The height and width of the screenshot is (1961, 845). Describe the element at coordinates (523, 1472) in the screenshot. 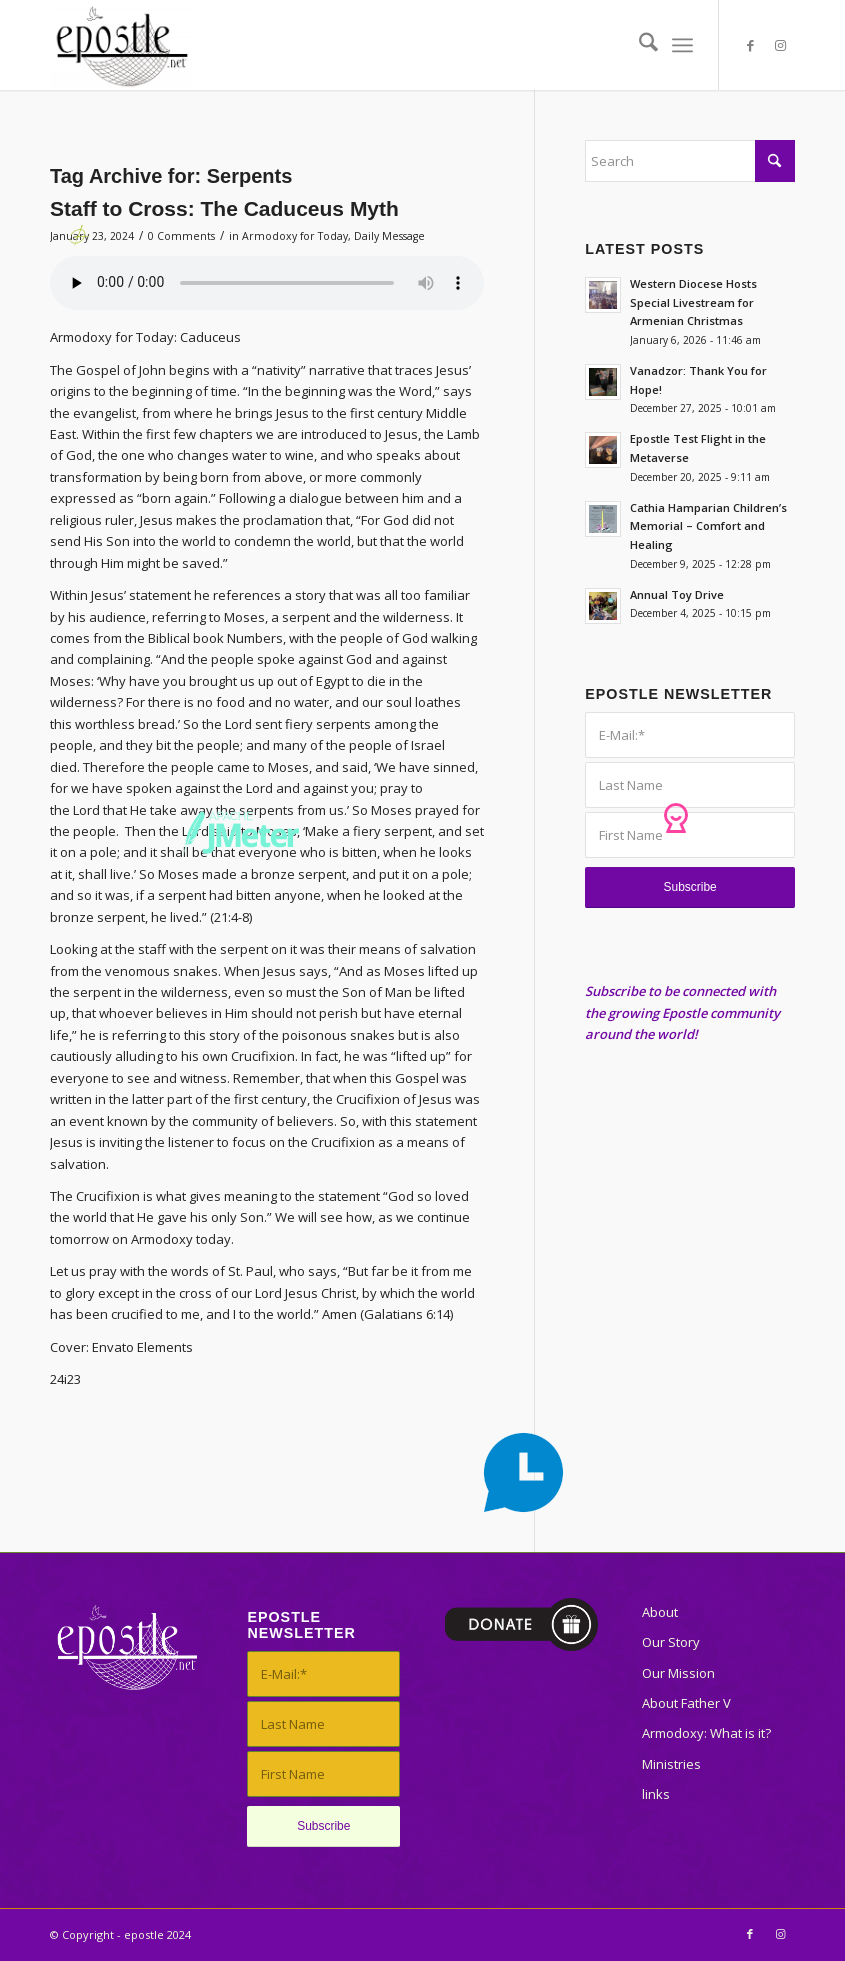

I see `view chat history` at that location.